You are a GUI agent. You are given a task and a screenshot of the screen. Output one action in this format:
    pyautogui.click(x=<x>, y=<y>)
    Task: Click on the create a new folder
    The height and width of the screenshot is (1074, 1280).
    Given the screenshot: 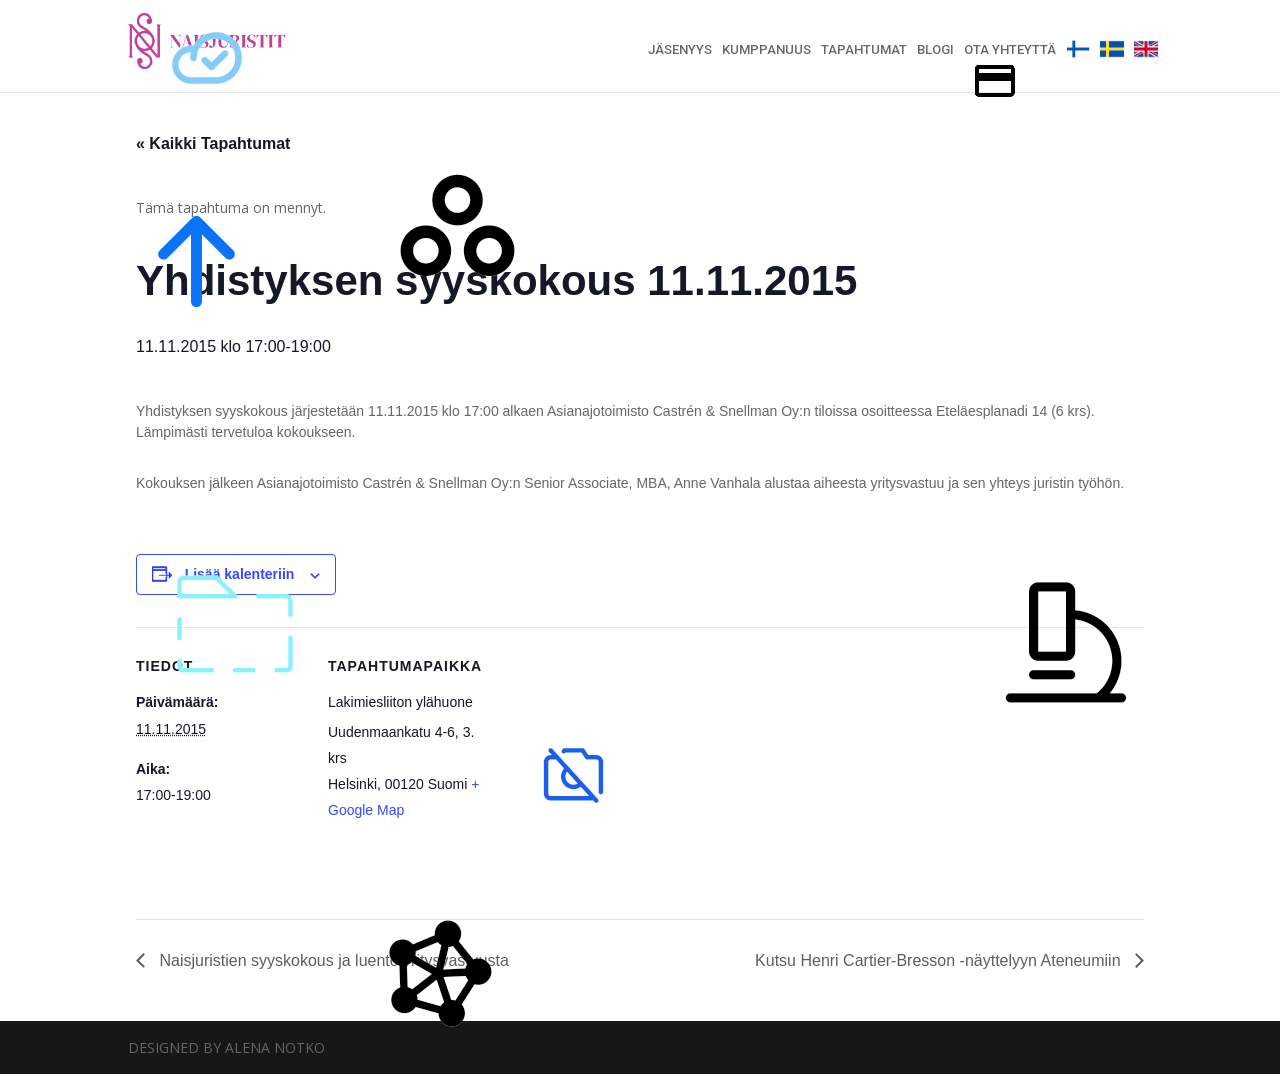 What is the action you would take?
    pyautogui.click(x=235, y=624)
    